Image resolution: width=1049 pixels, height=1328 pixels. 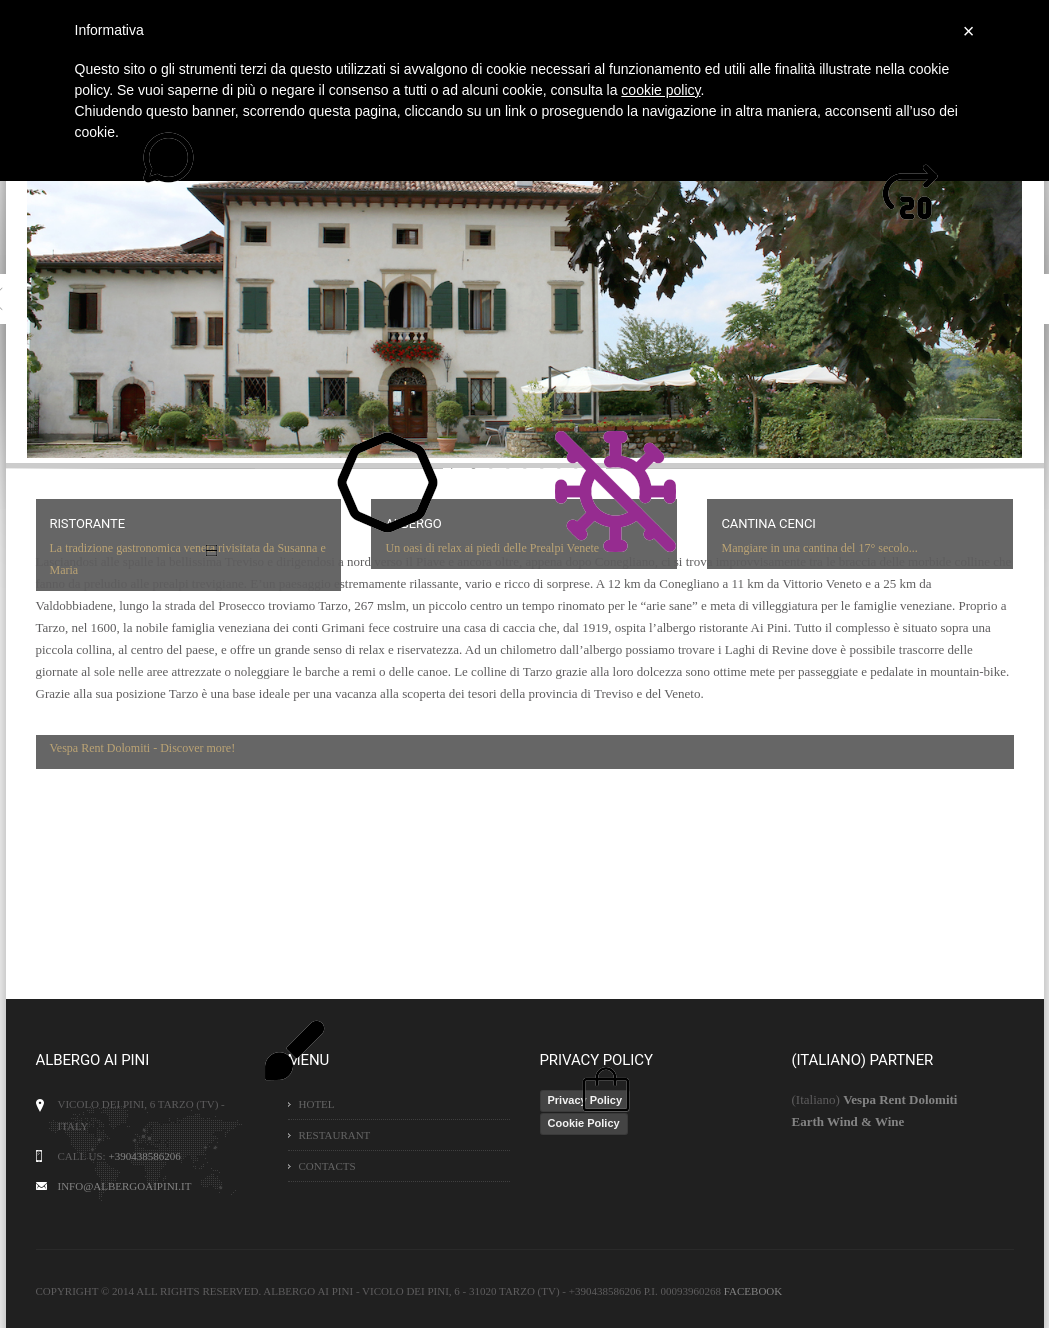 What do you see at coordinates (211, 550) in the screenshot?
I see `toggle bottom panel visibility` at bounding box center [211, 550].